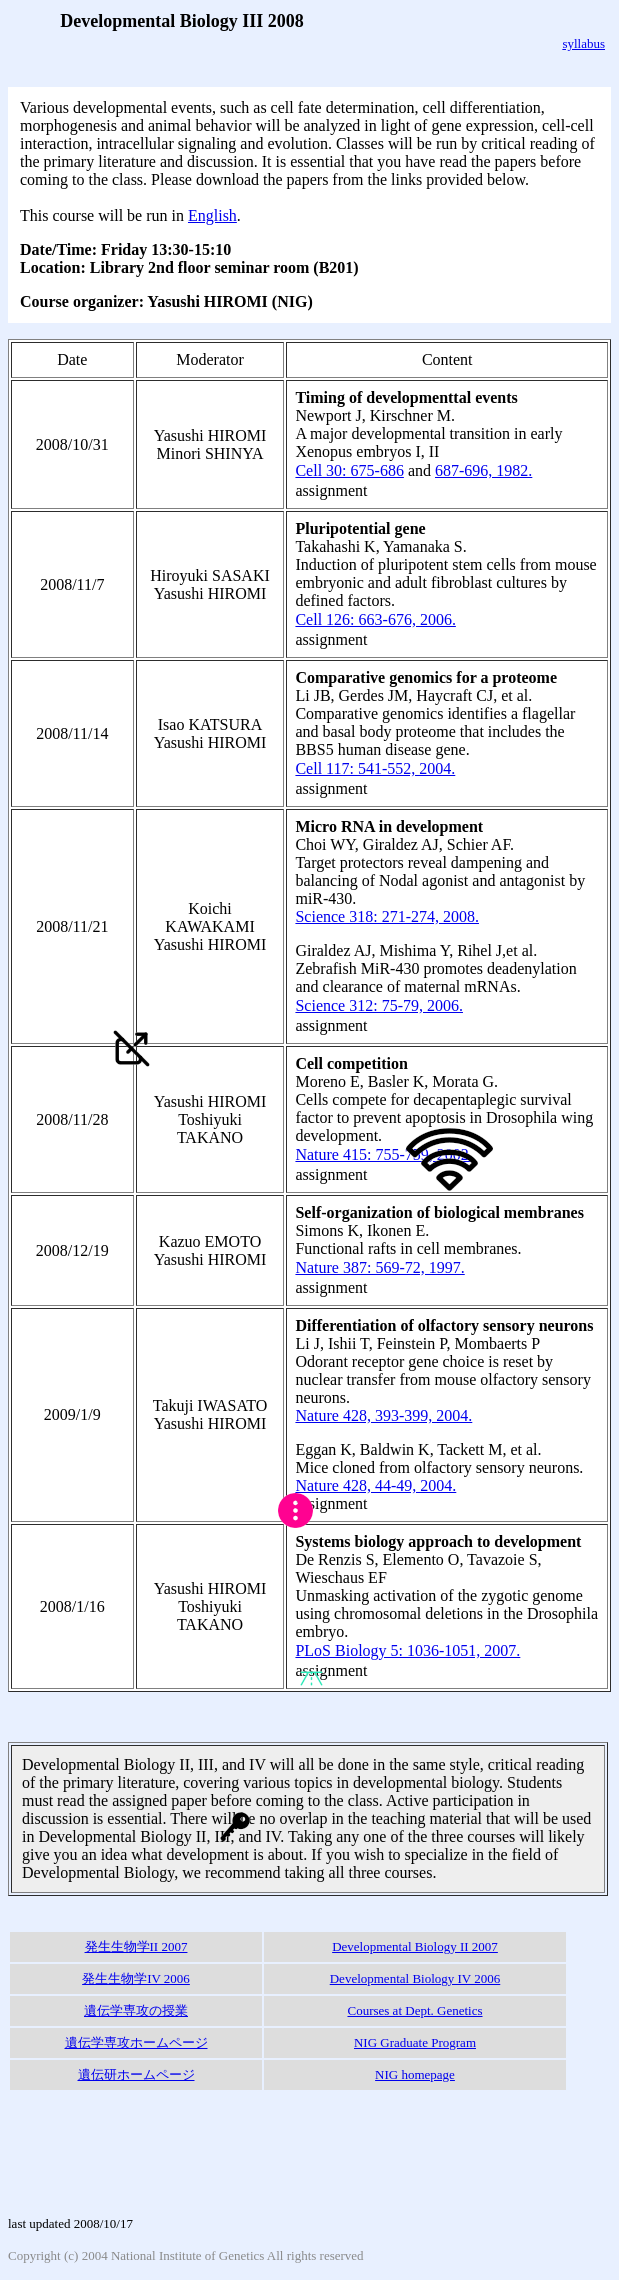 This screenshot has height=2280, width=619. Describe the element at coordinates (449, 1159) in the screenshot. I see `indicates wireless network connection status` at that location.